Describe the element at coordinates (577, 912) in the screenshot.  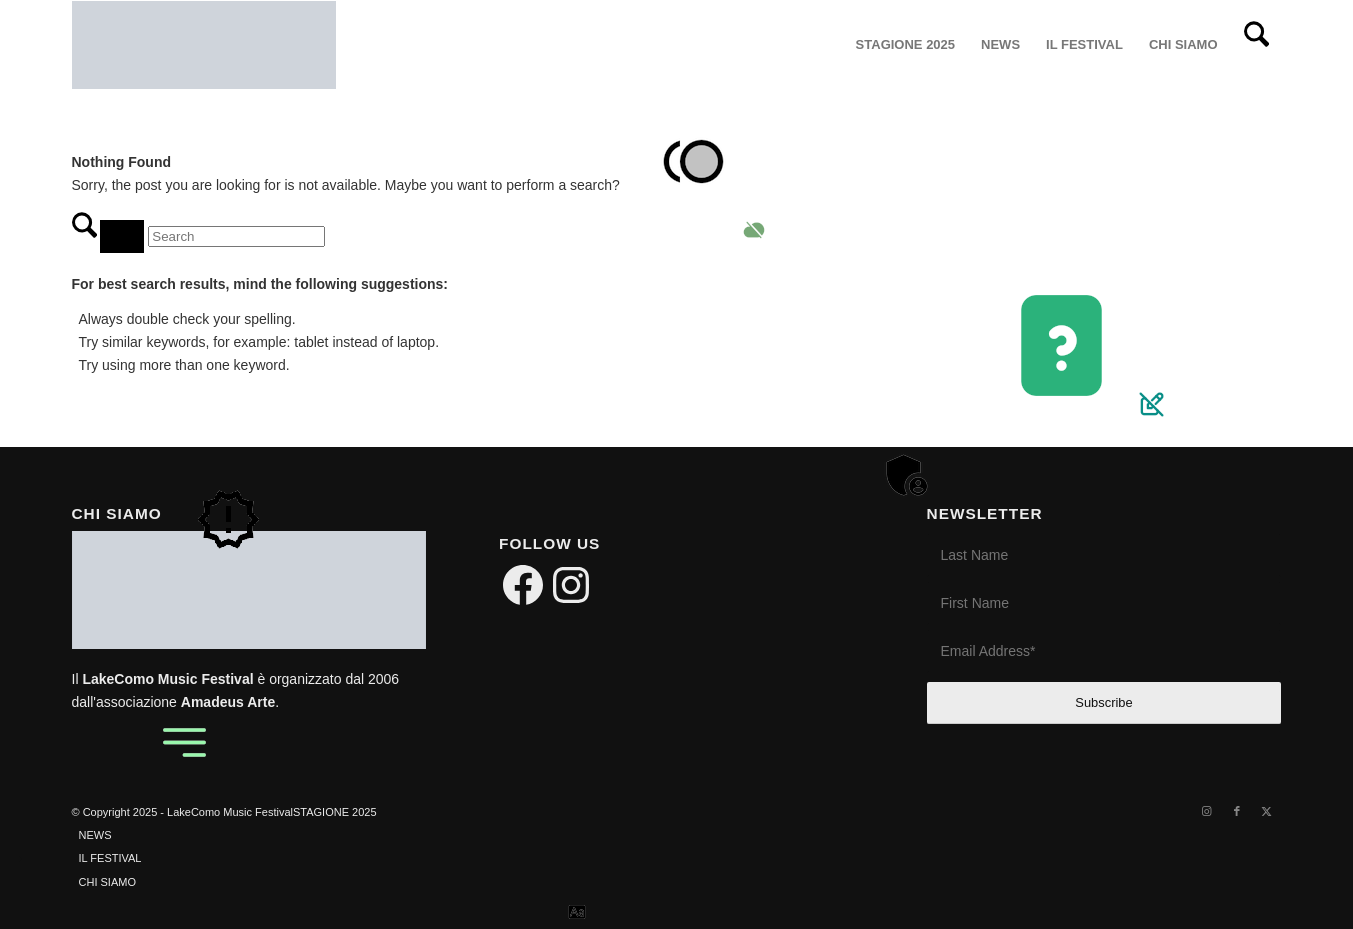
I see `change font size settings` at that location.